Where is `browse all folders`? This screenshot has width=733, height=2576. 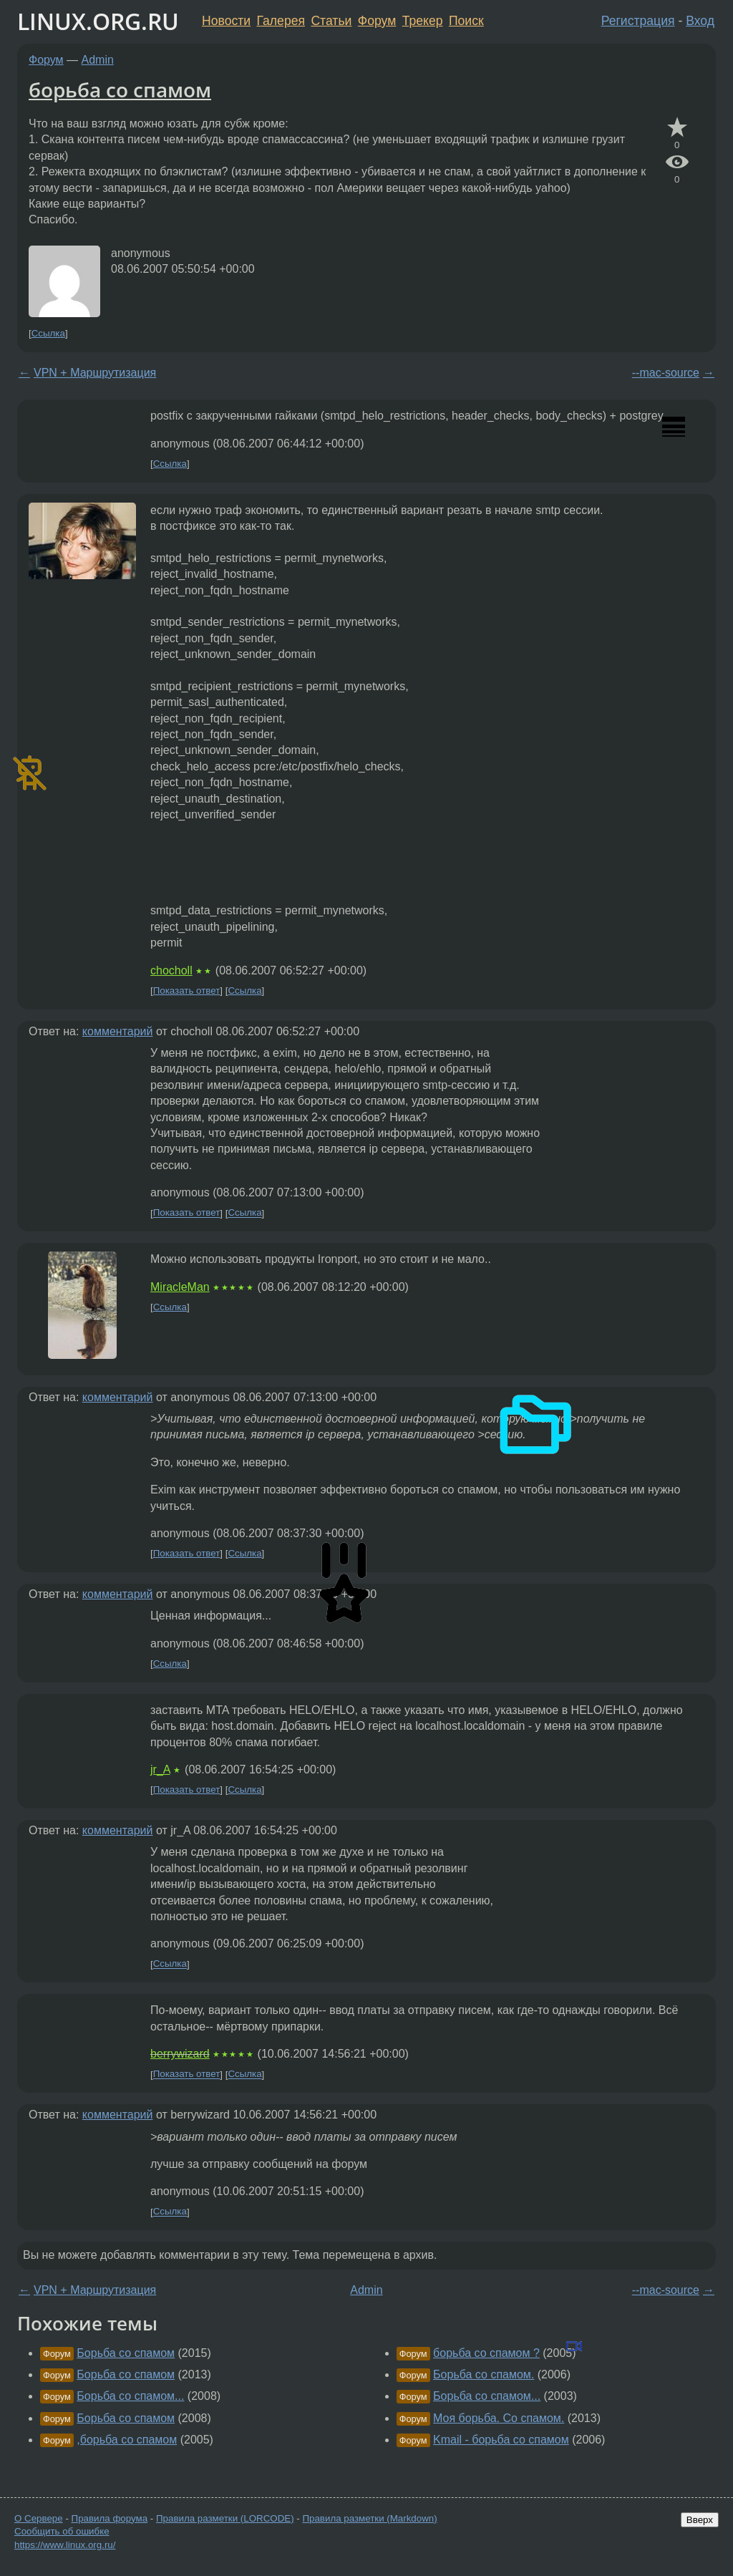 browse all folders is located at coordinates (534, 1424).